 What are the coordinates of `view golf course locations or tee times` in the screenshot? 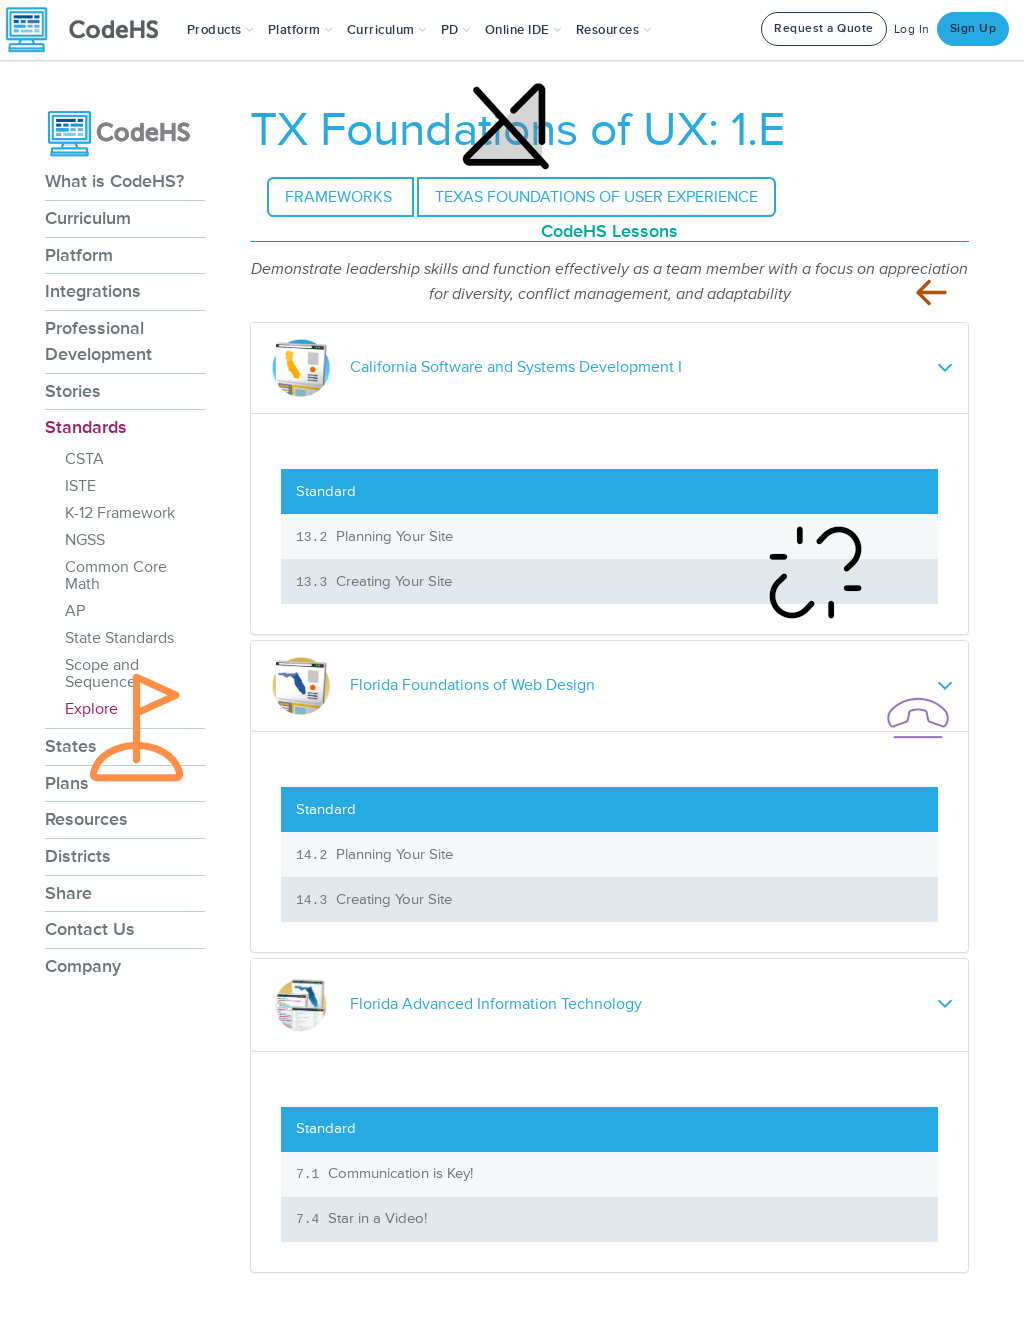 It's located at (136, 727).